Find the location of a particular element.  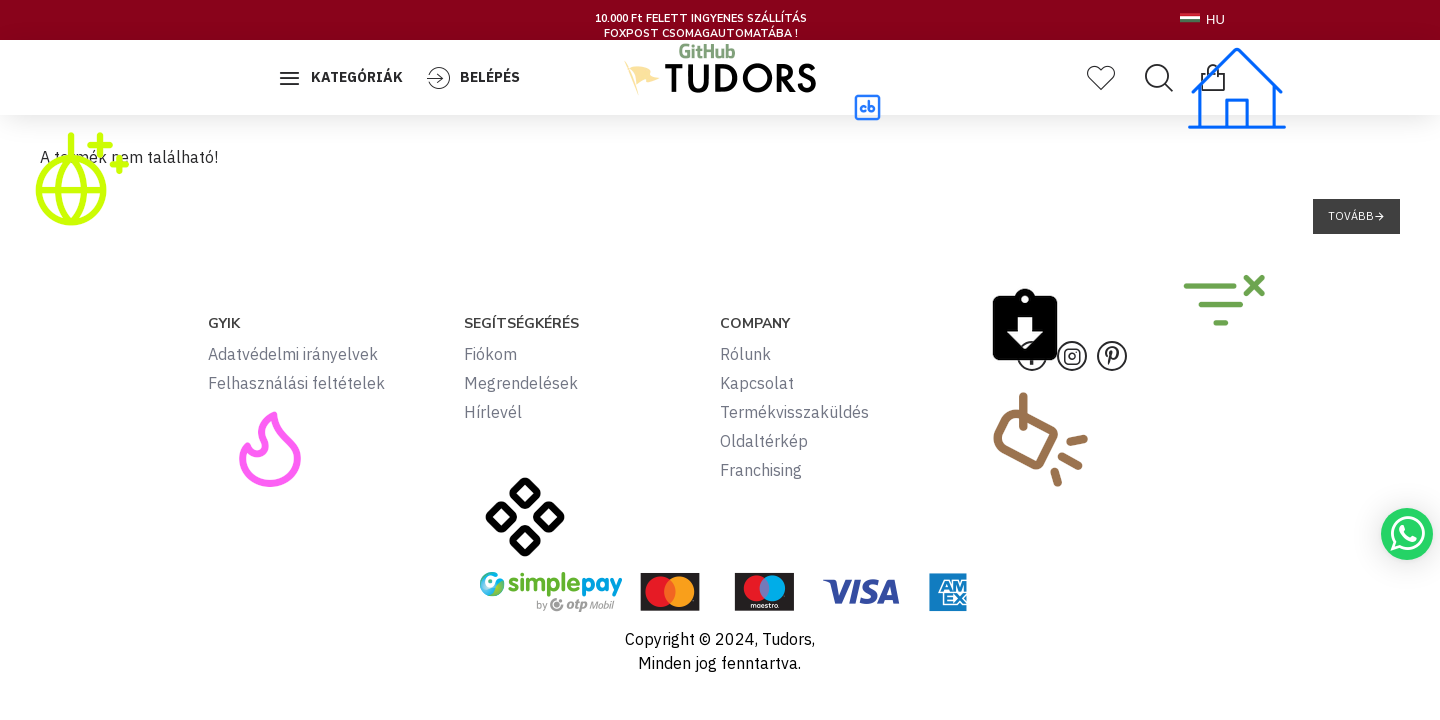

clear all active filters is located at coordinates (1224, 305).